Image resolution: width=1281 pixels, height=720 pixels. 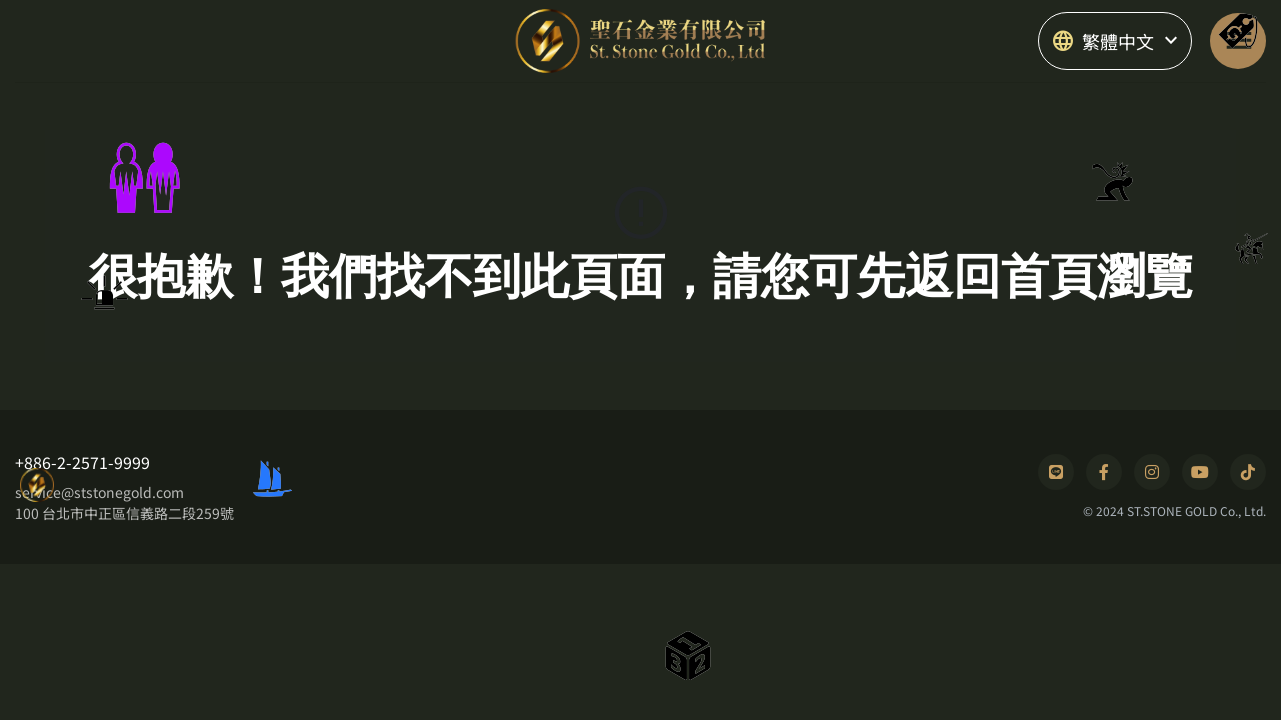 I want to click on swap character or avatar body, so click(x=145, y=178).